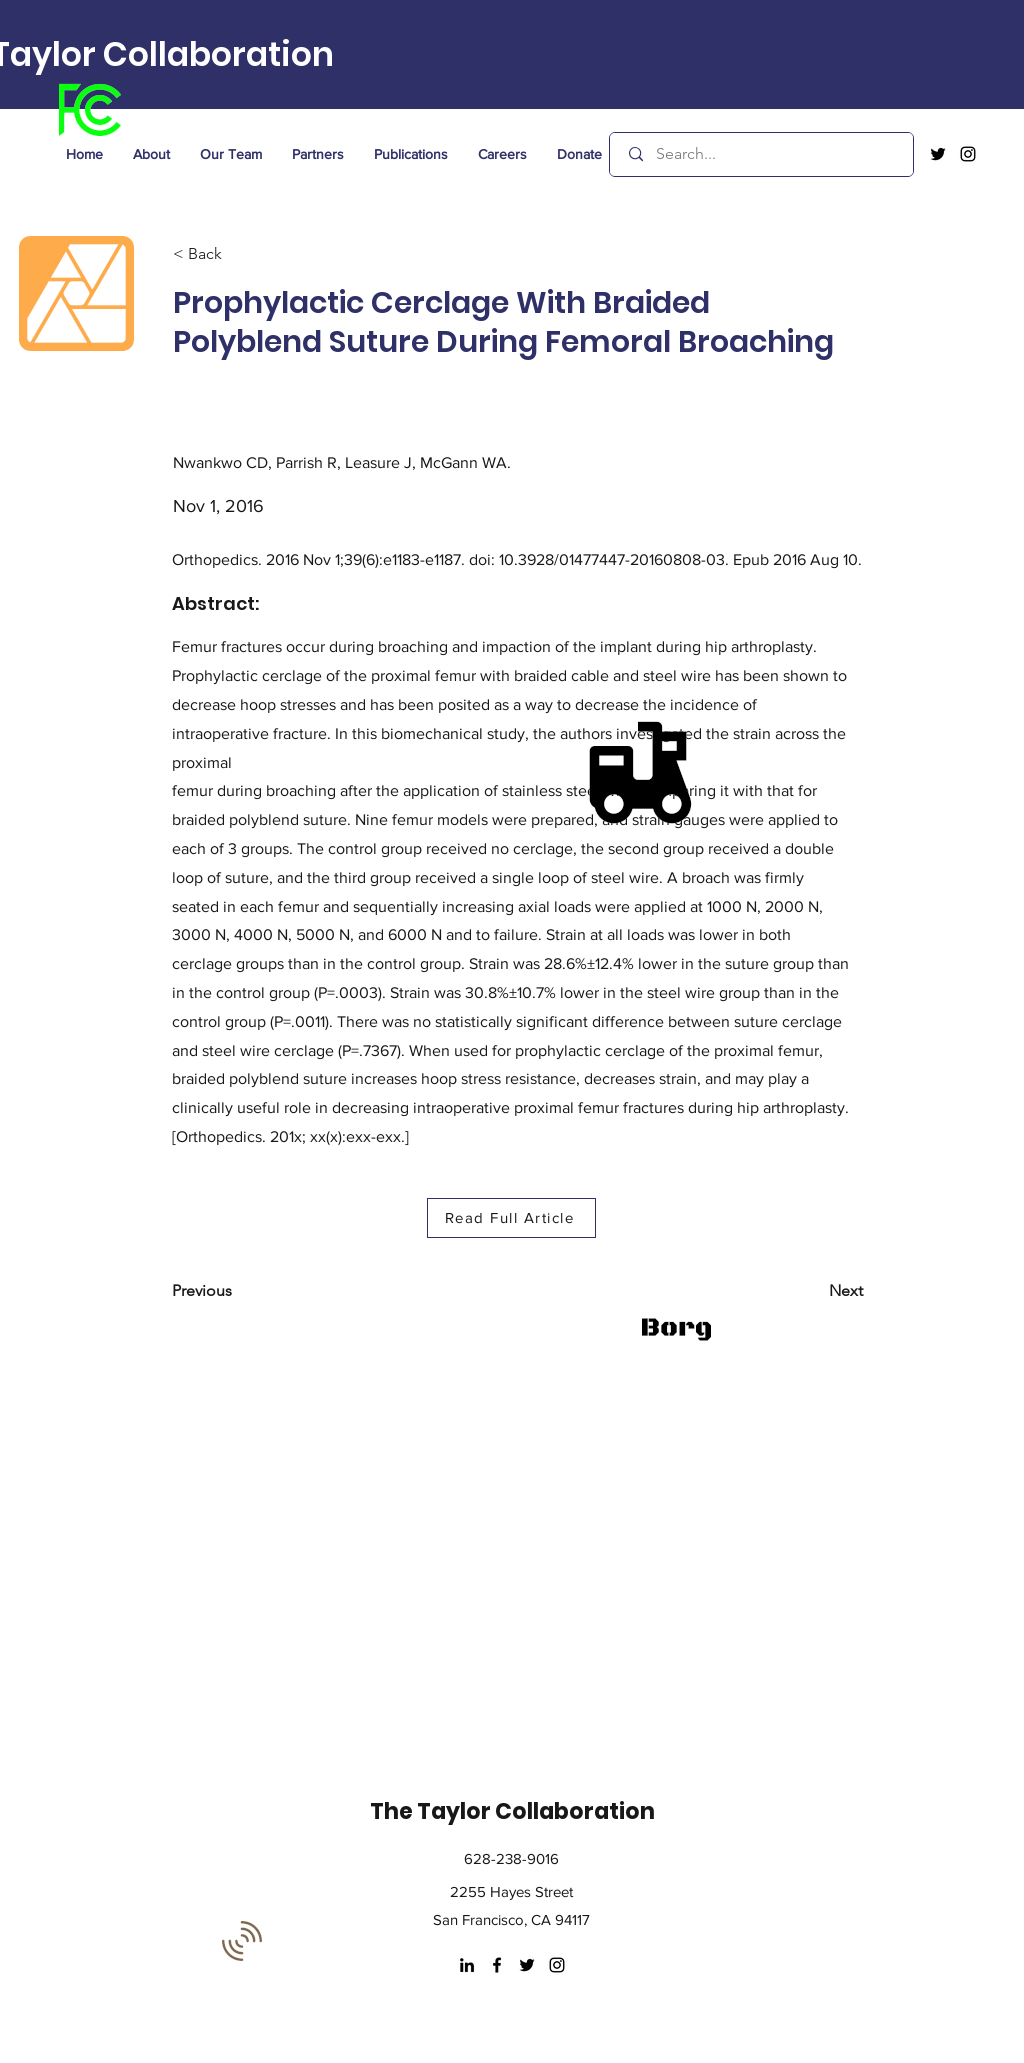 Image resolution: width=1024 pixels, height=2063 pixels. I want to click on open borgbackup application, so click(676, 1329).